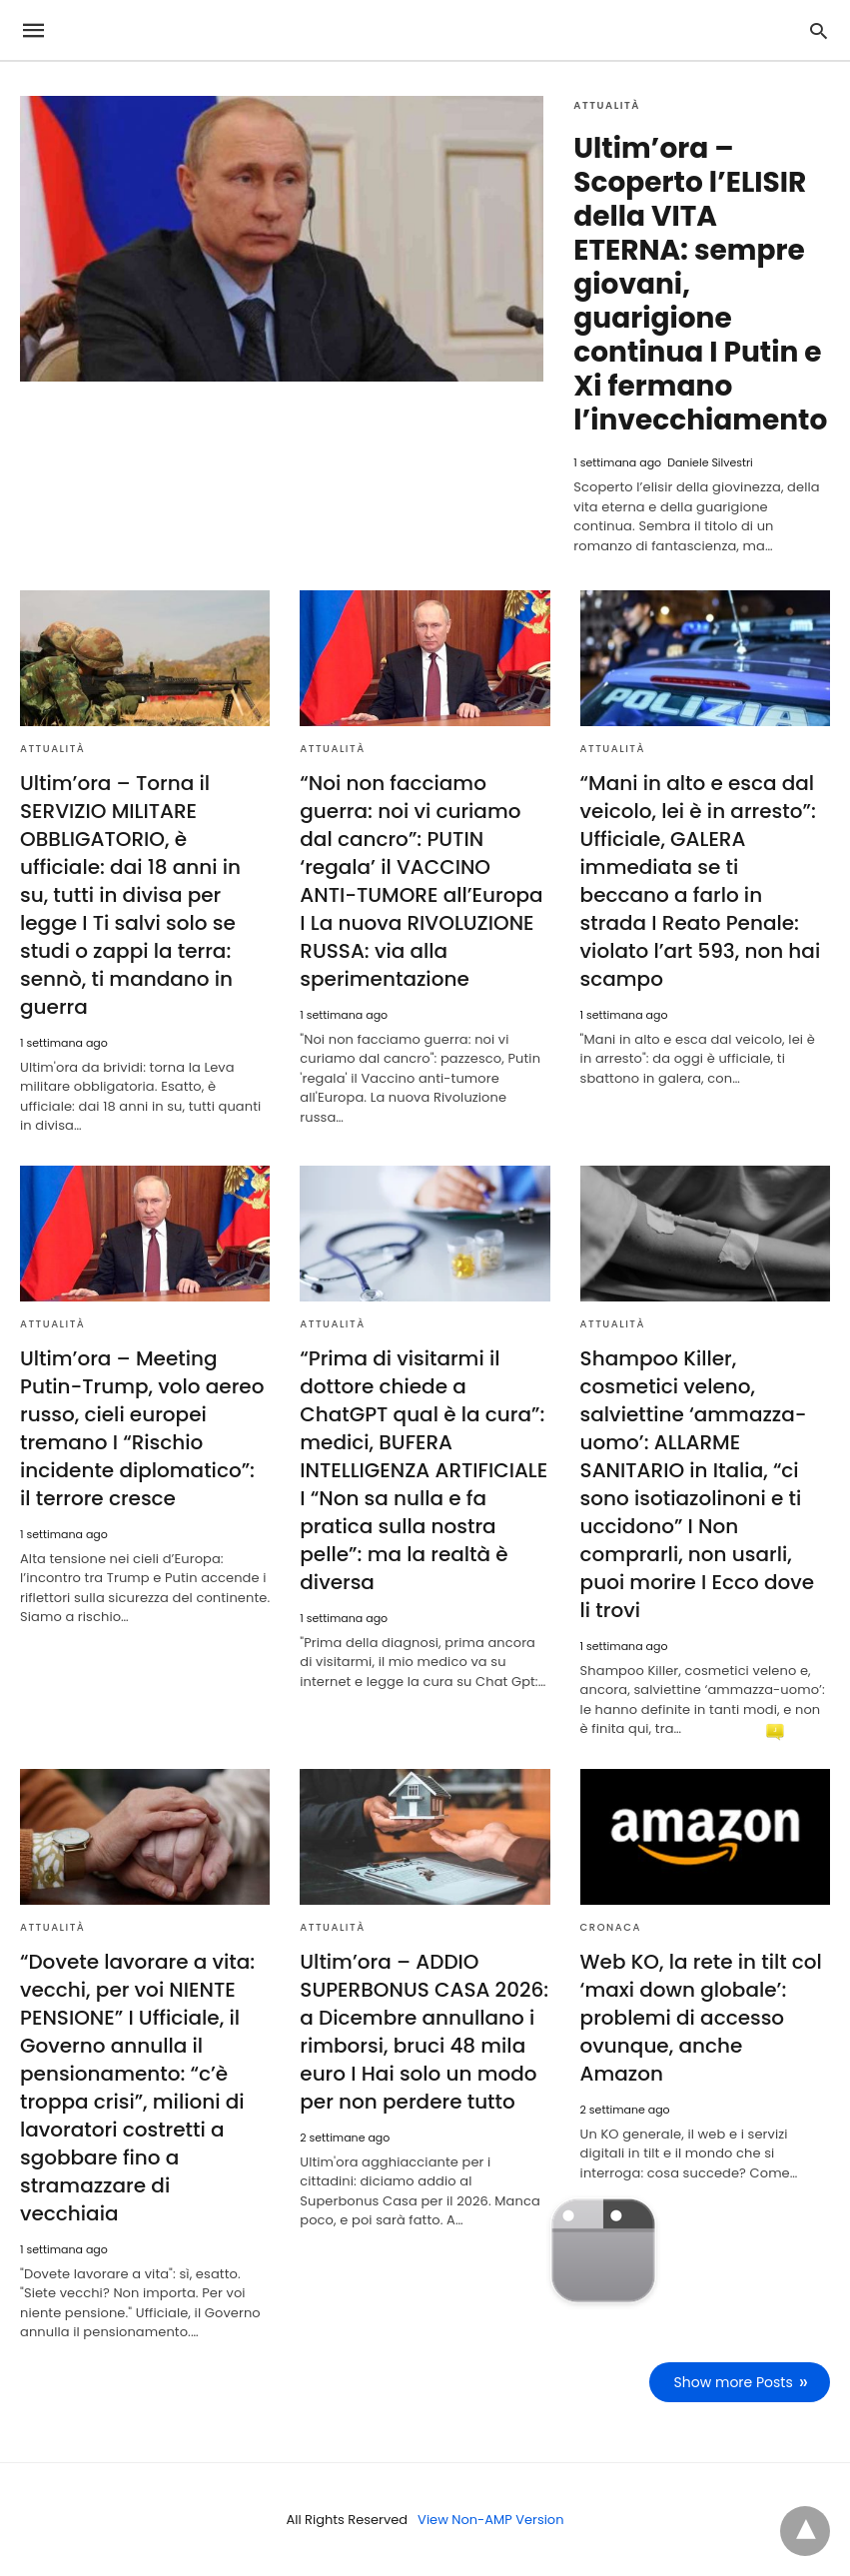 The image size is (850, 2576). What do you see at coordinates (775, 1732) in the screenshot?
I see `user is idle or away` at bounding box center [775, 1732].